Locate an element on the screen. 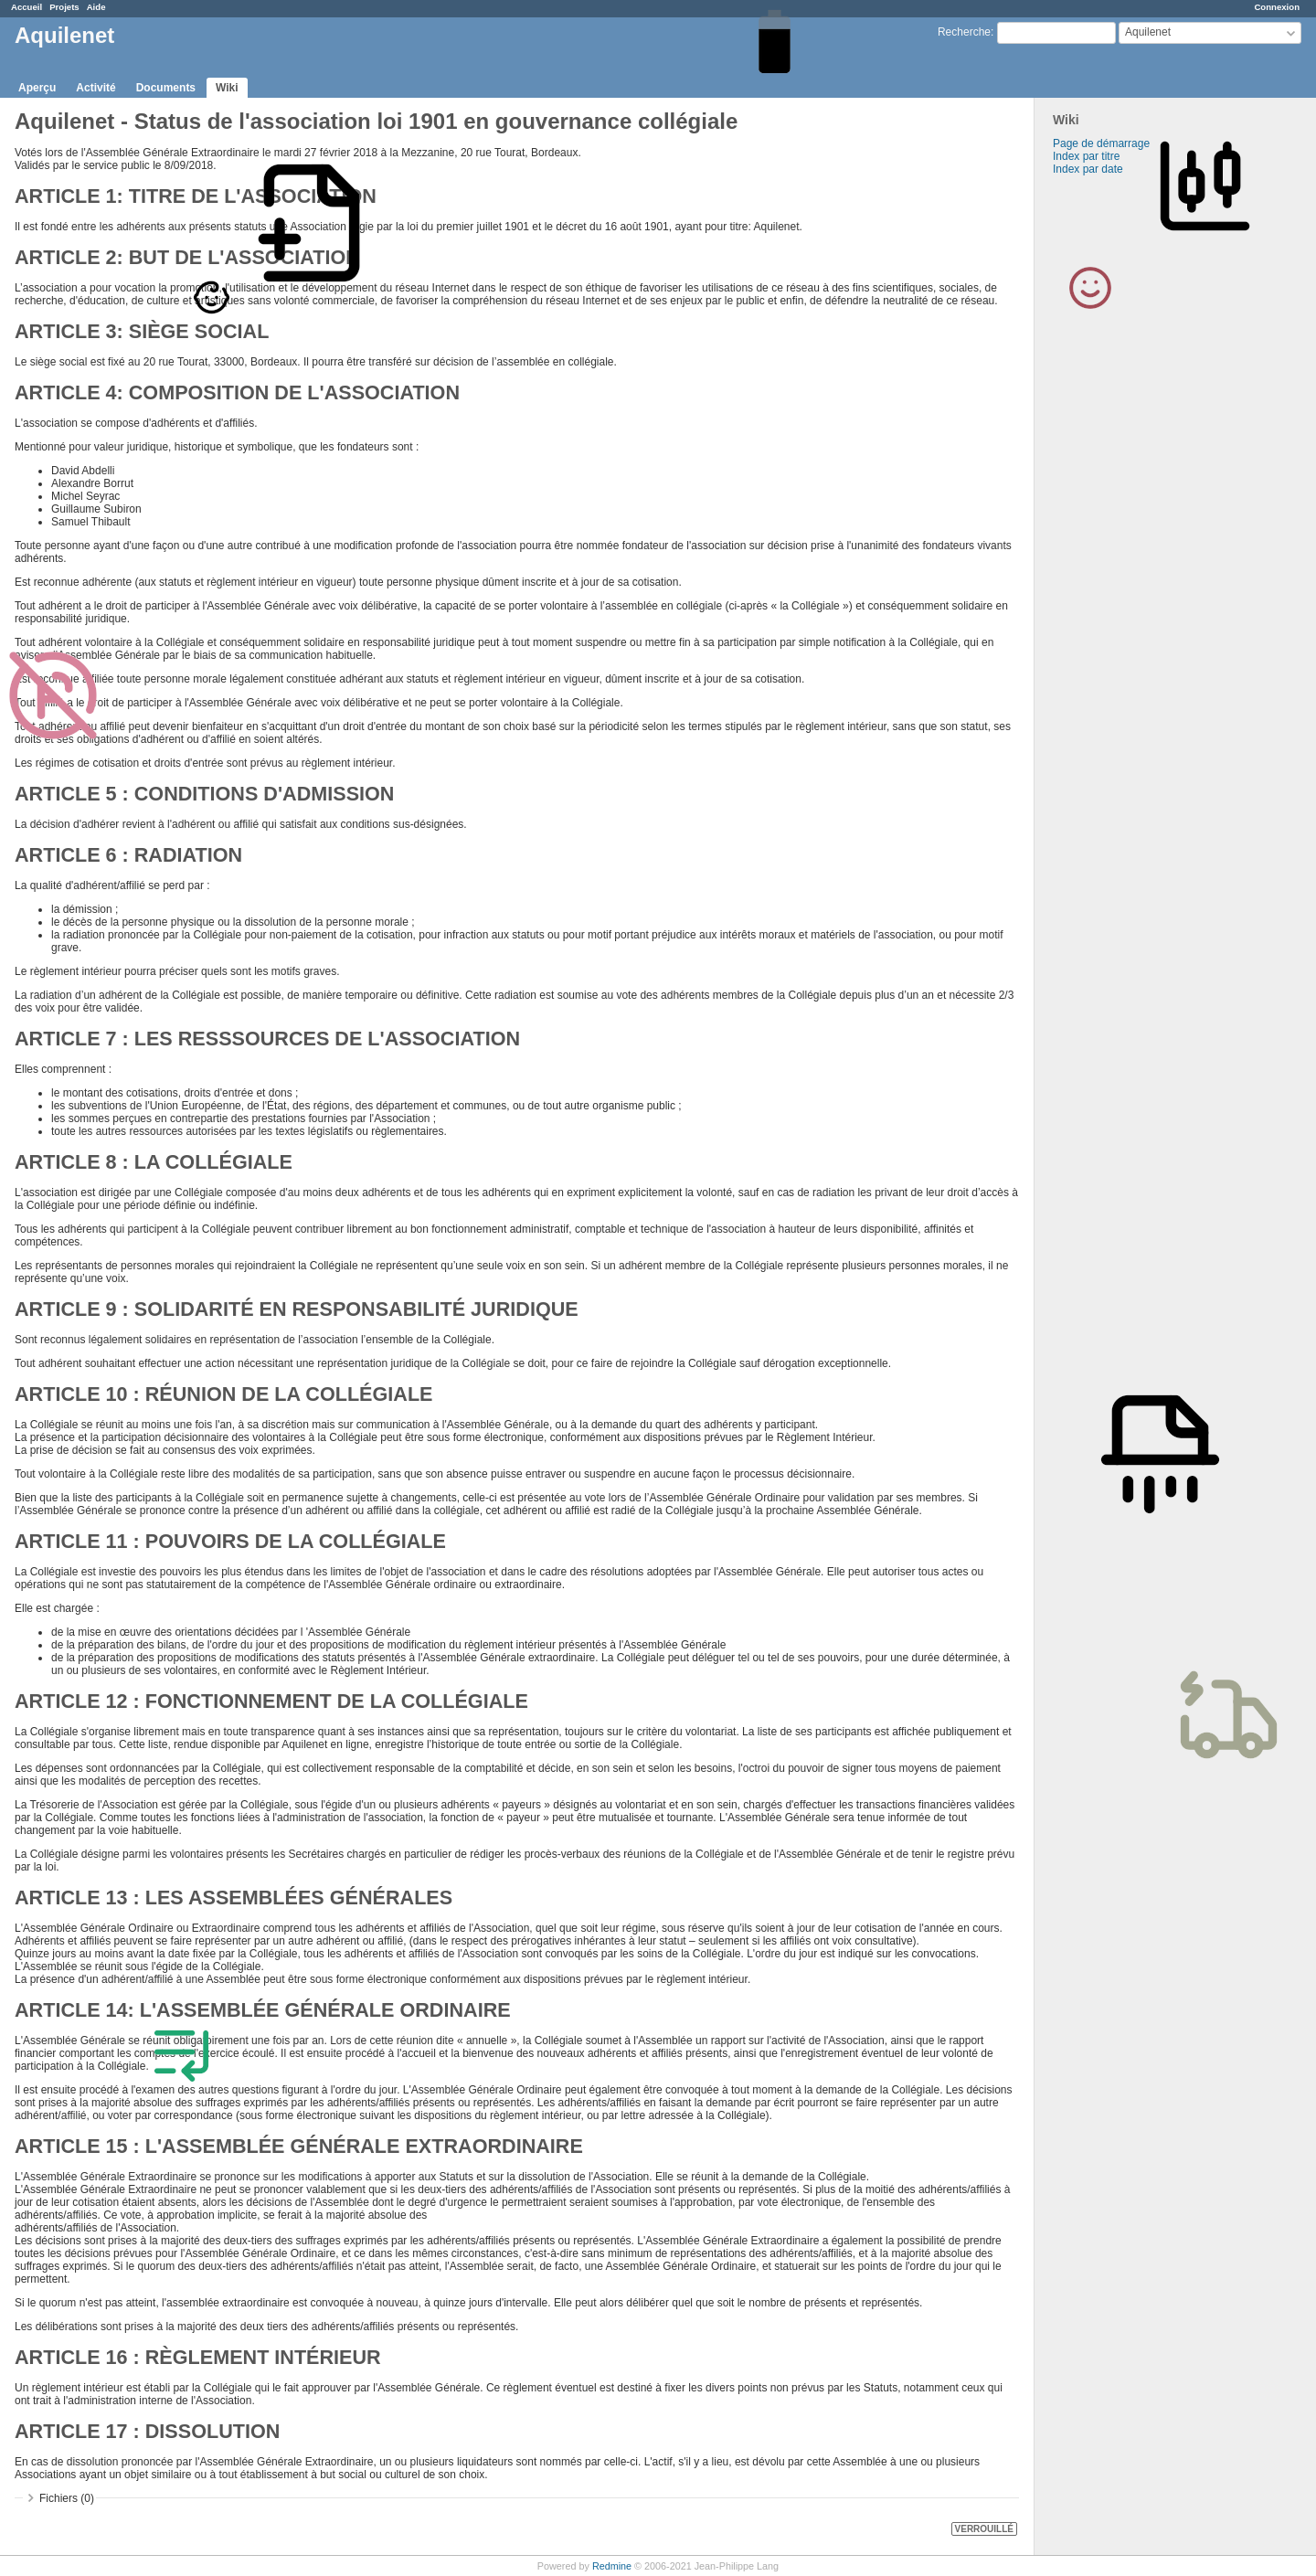 This screenshot has height=2576, width=1316. view candlestick chart for stock or crypto trading is located at coordinates (1205, 186).